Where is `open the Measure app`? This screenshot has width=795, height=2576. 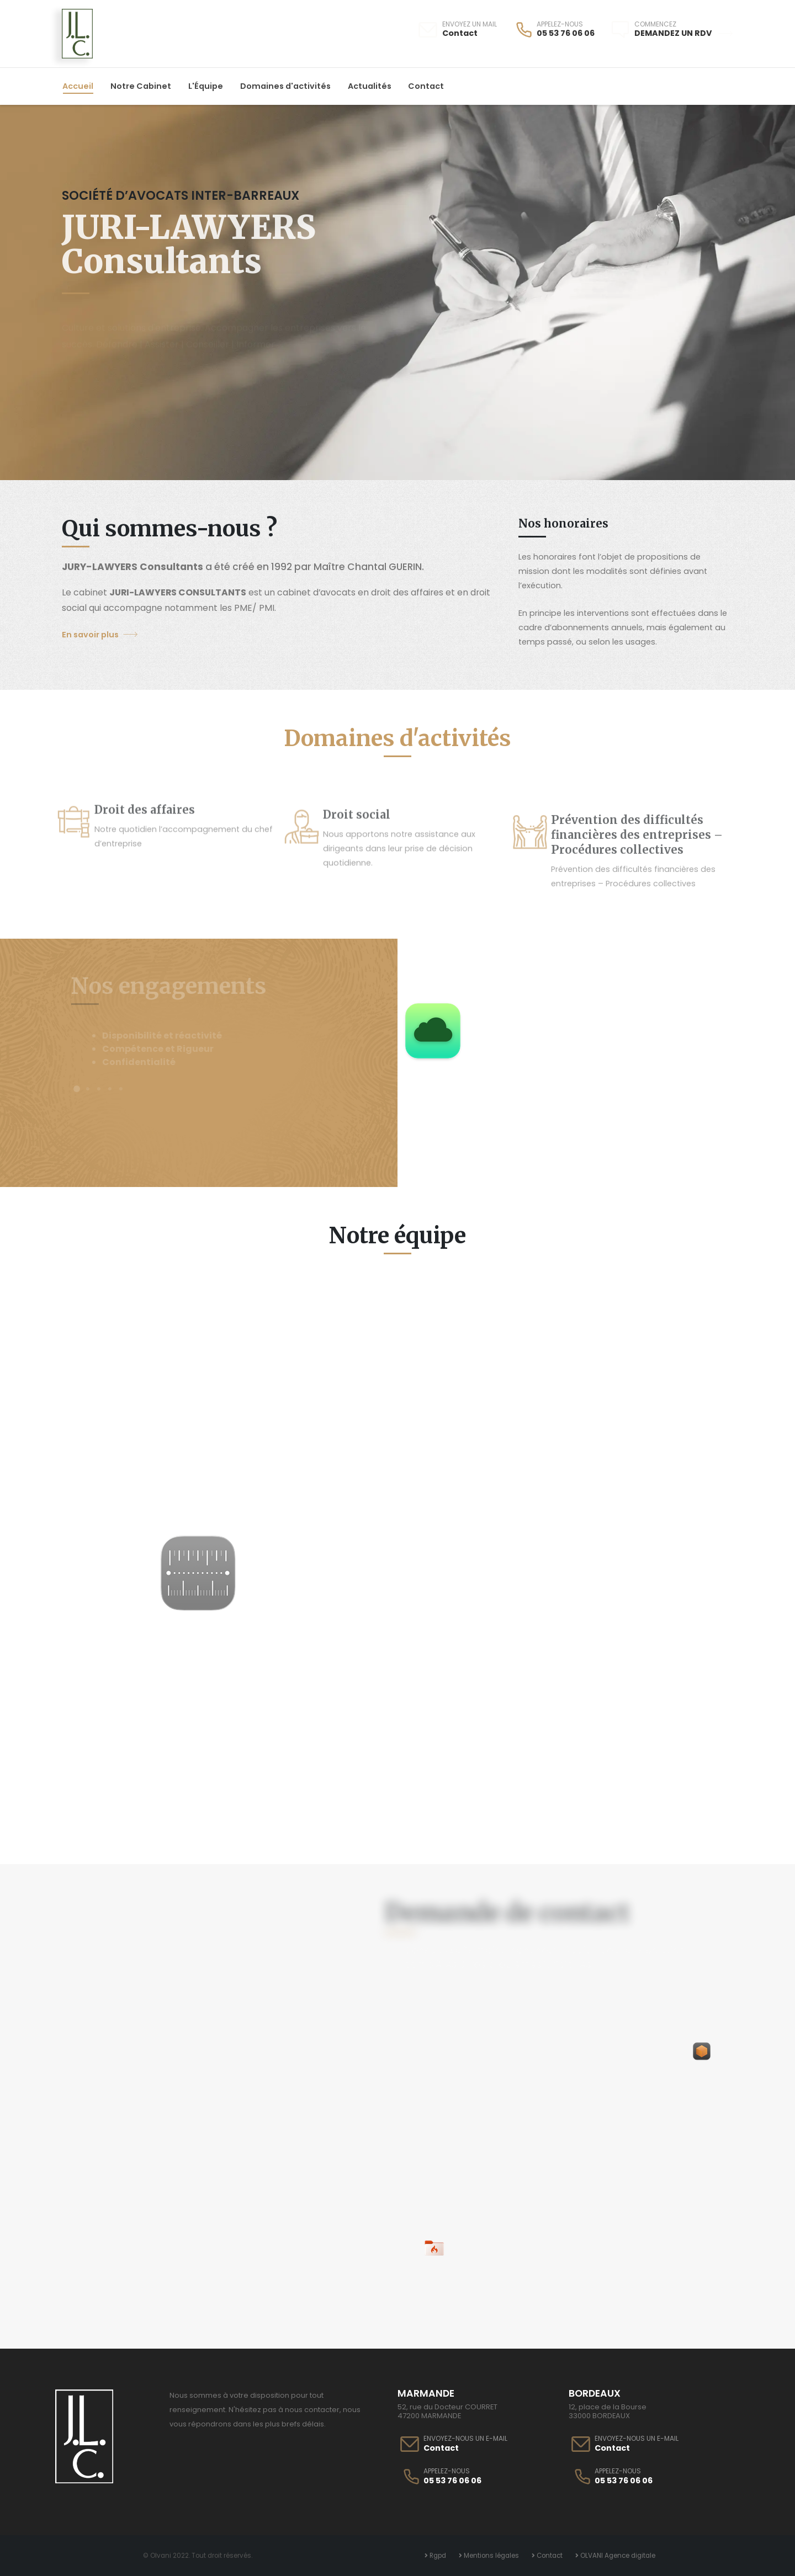 open the Measure app is located at coordinates (198, 1573).